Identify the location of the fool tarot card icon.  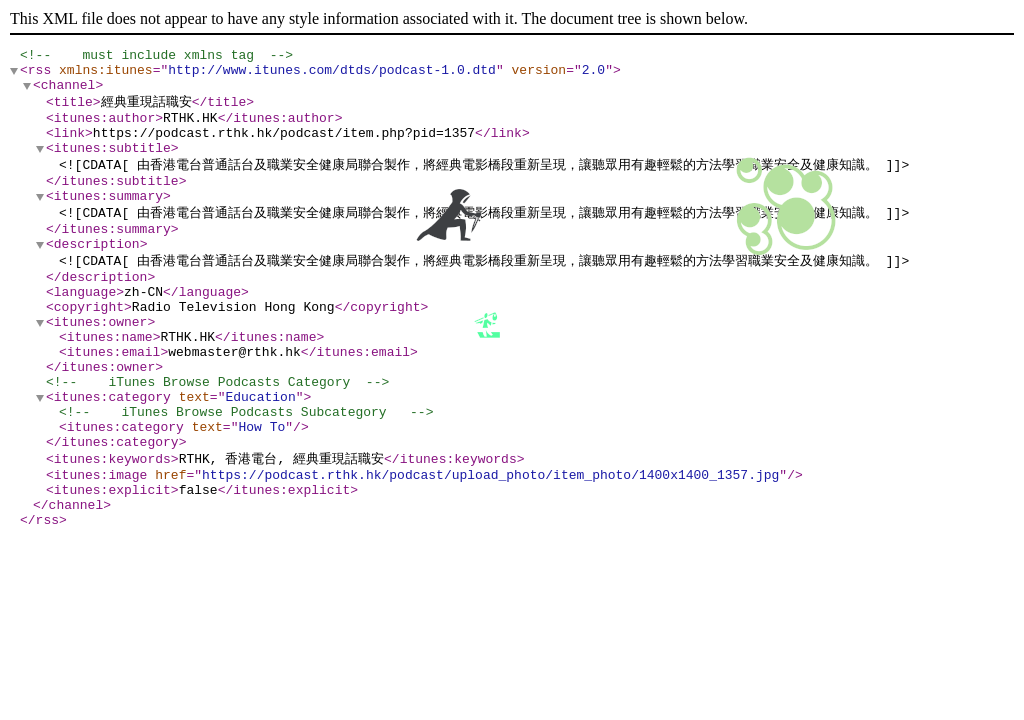
(486, 324).